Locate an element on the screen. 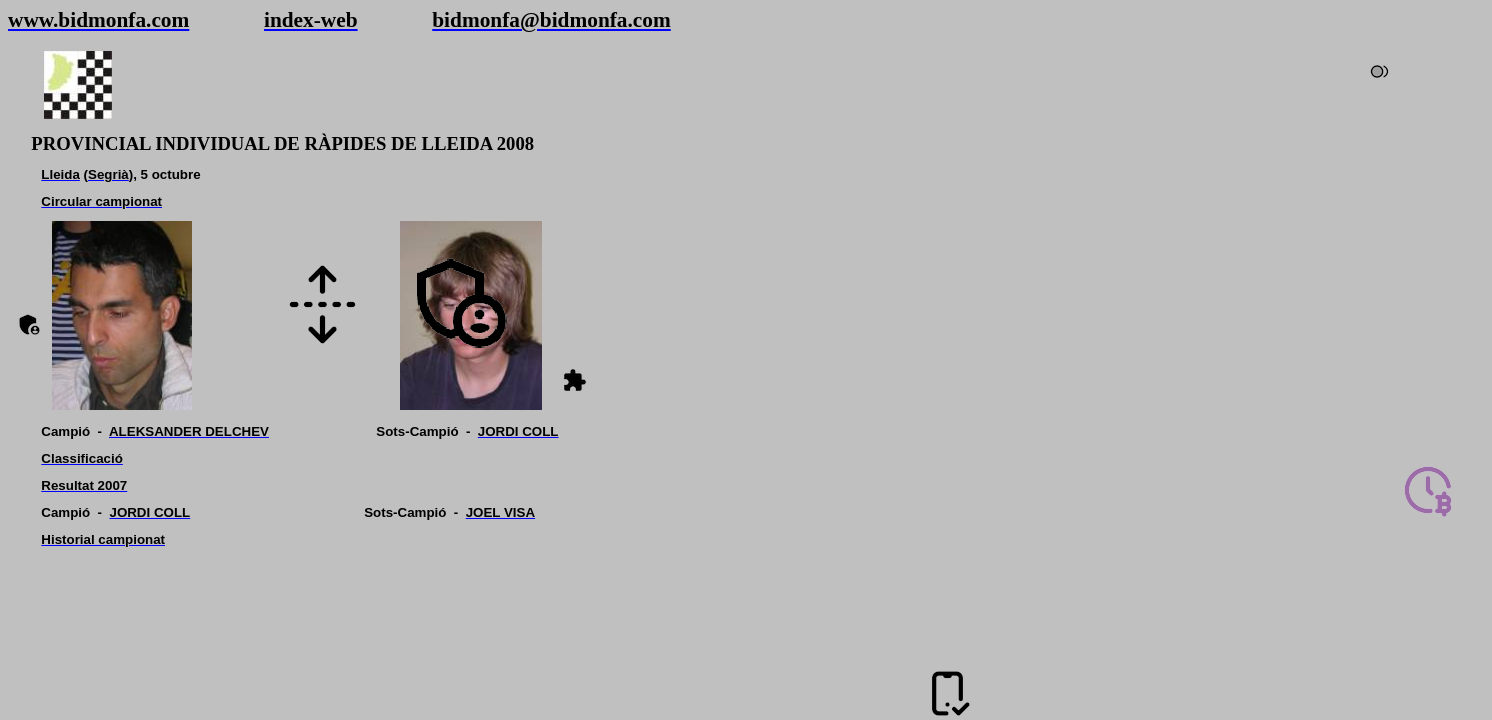 This screenshot has width=1492, height=720. view bitcoin transaction history is located at coordinates (1428, 490).